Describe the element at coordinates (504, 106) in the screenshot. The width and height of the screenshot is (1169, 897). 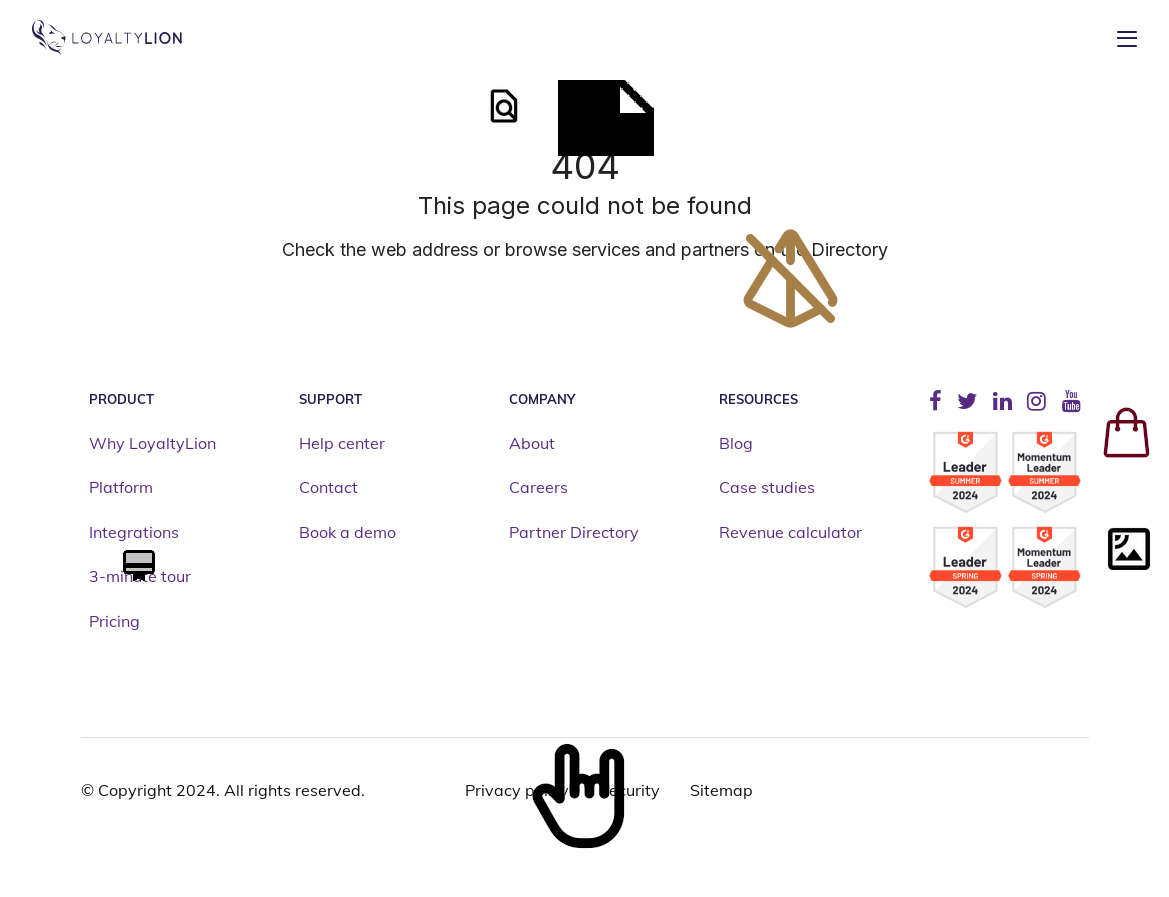
I see `search within the current document` at that location.